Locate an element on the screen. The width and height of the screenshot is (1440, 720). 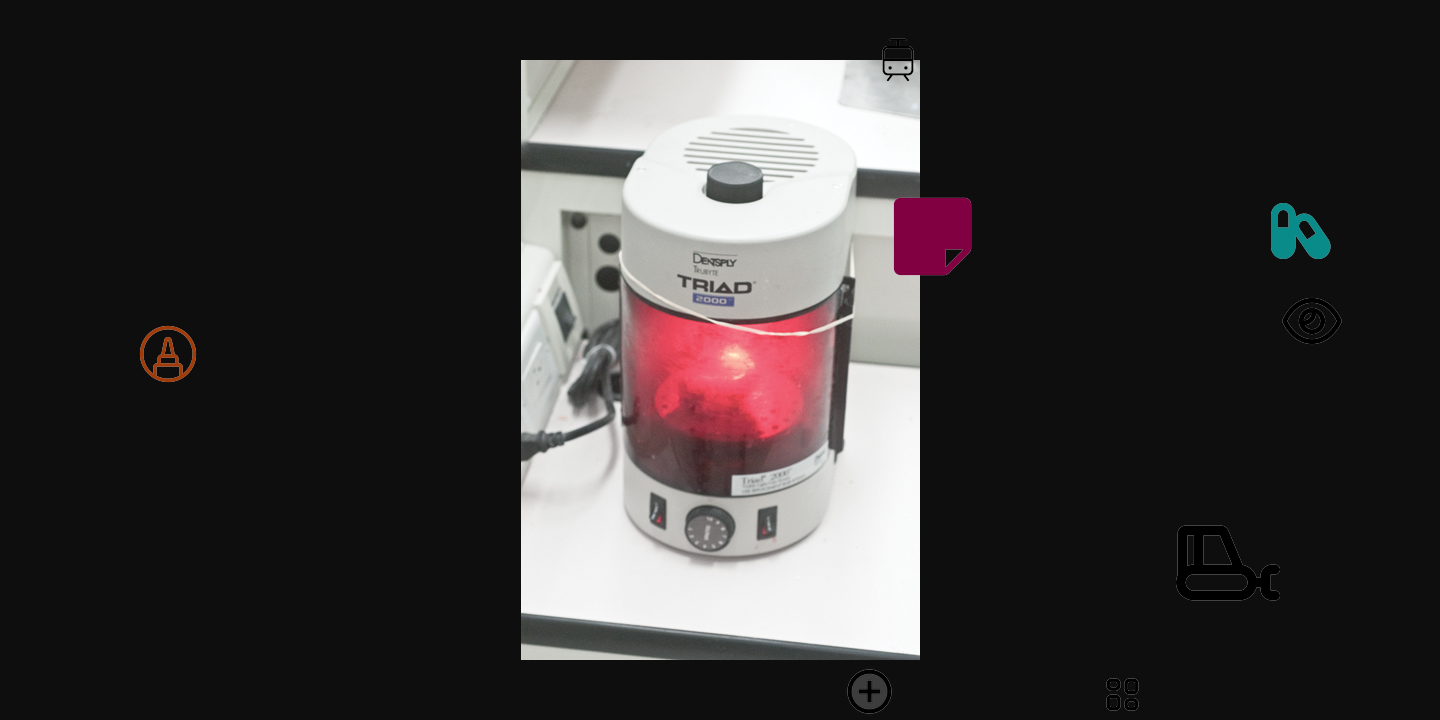
access public transit or tram routes is located at coordinates (898, 60).